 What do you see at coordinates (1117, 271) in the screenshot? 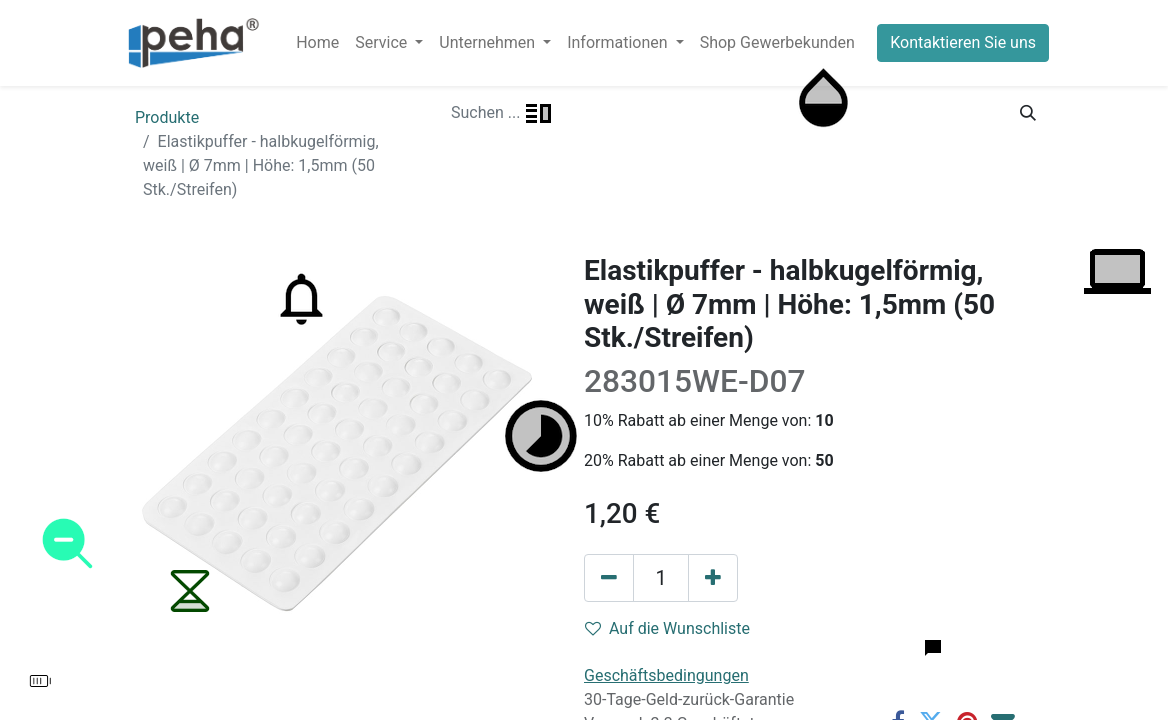
I see `access desktop or computer settings` at bounding box center [1117, 271].